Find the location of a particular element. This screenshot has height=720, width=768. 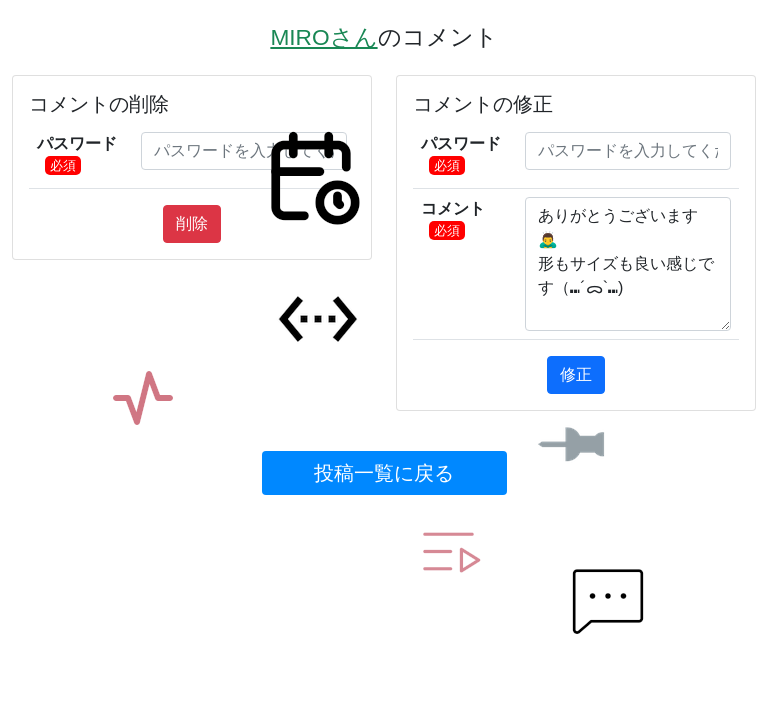

schedule an event with a specific time is located at coordinates (311, 176).